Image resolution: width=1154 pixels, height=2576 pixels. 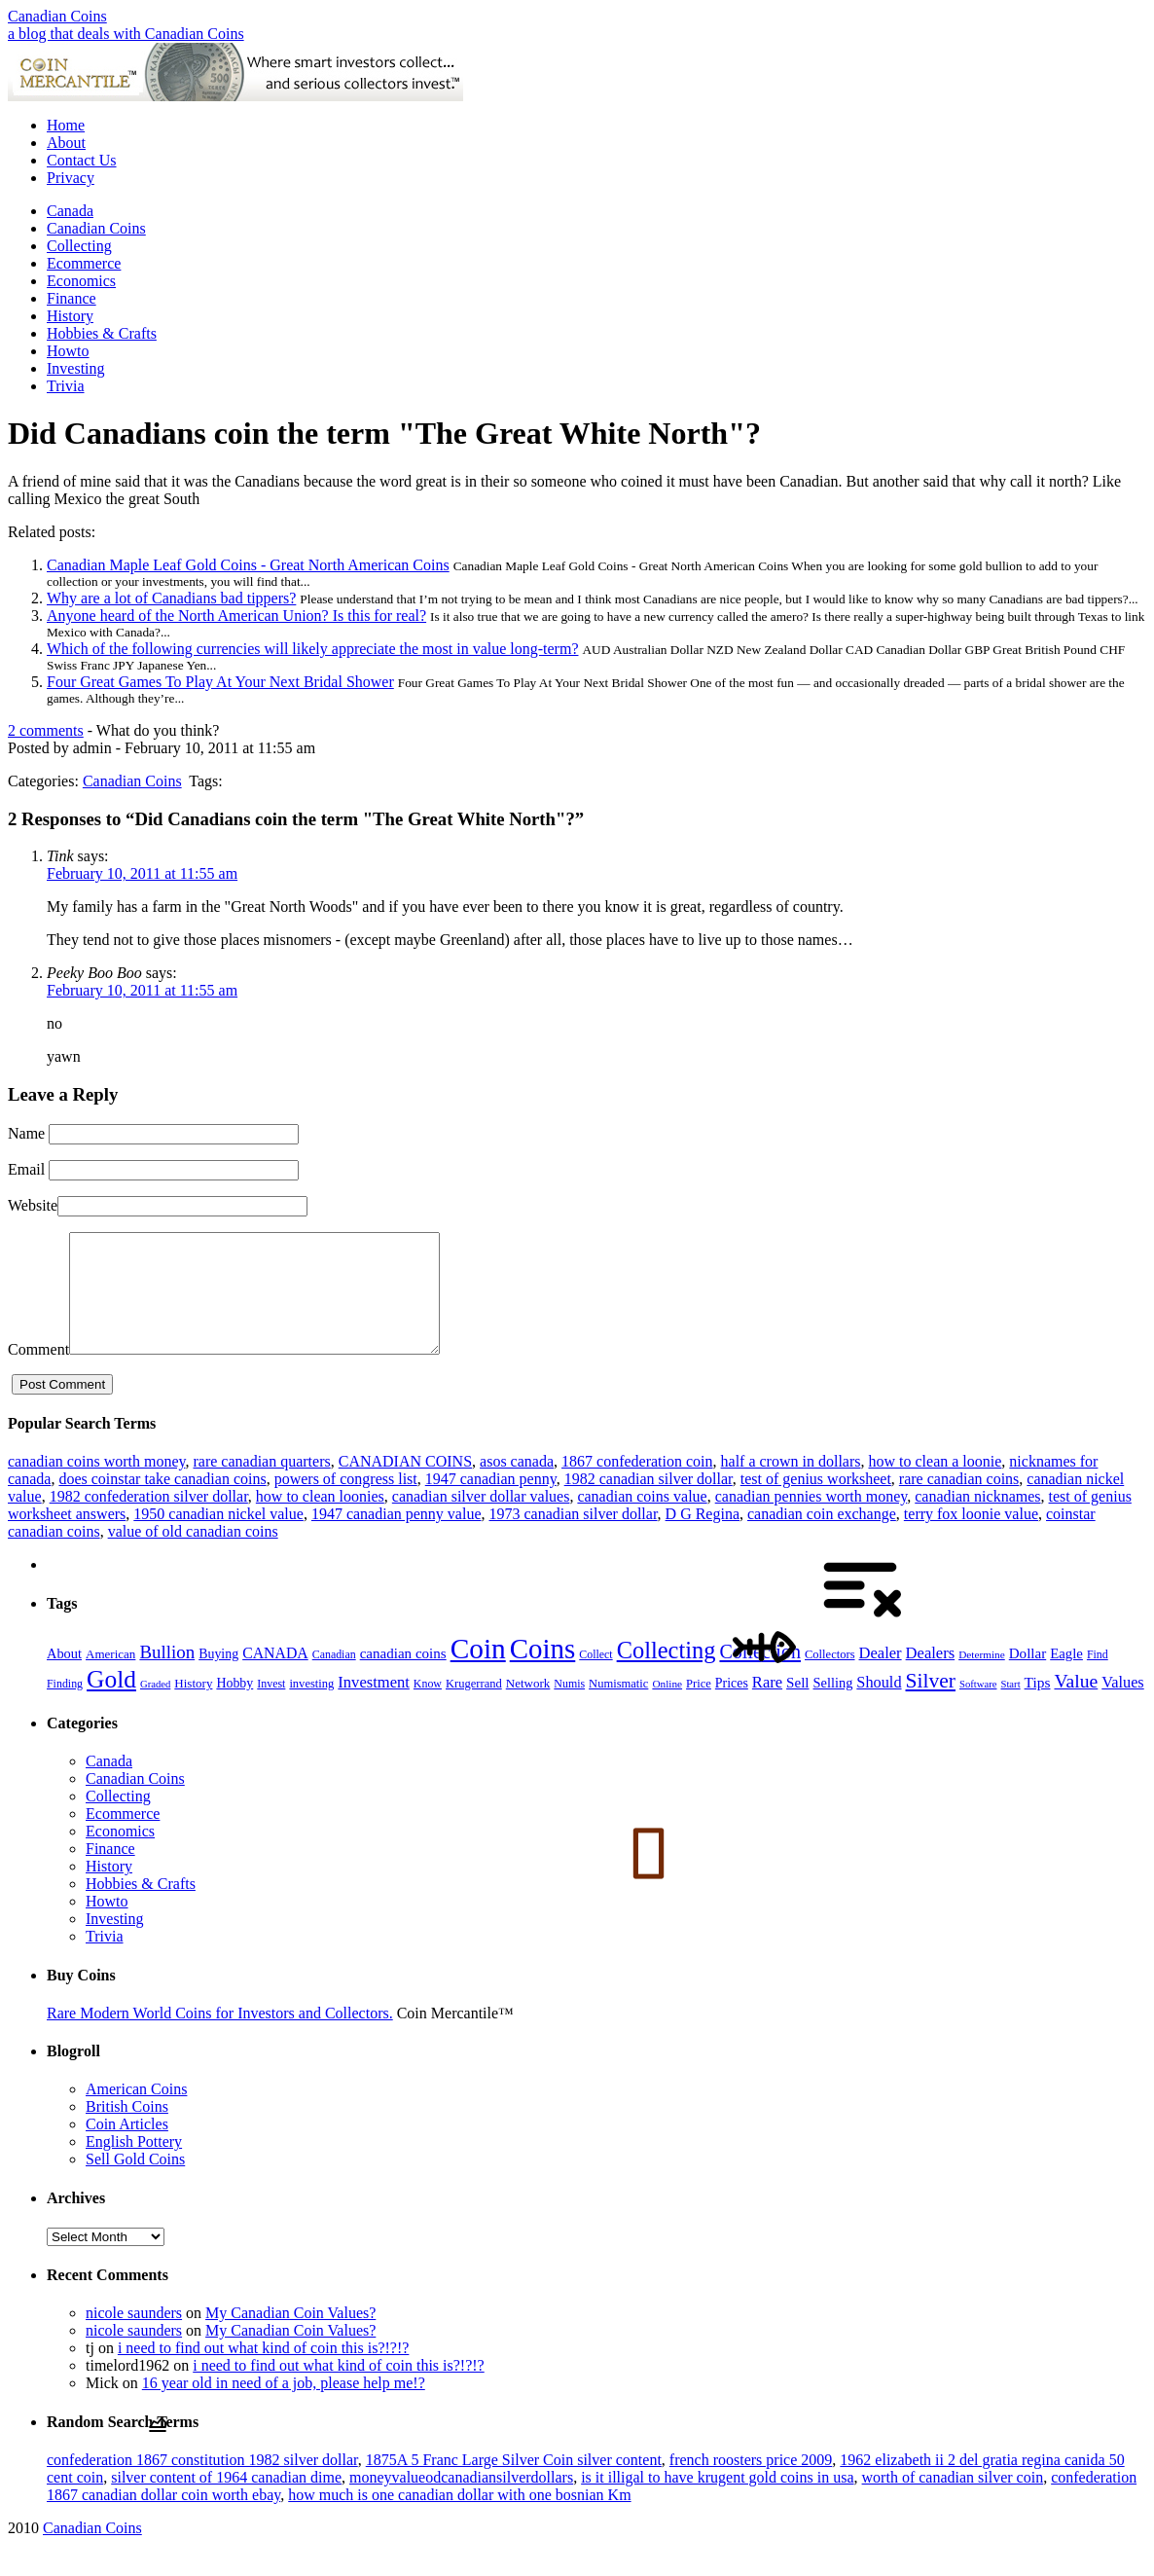 I want to click on view area chart or graph data, so click(x=158, y=2424).